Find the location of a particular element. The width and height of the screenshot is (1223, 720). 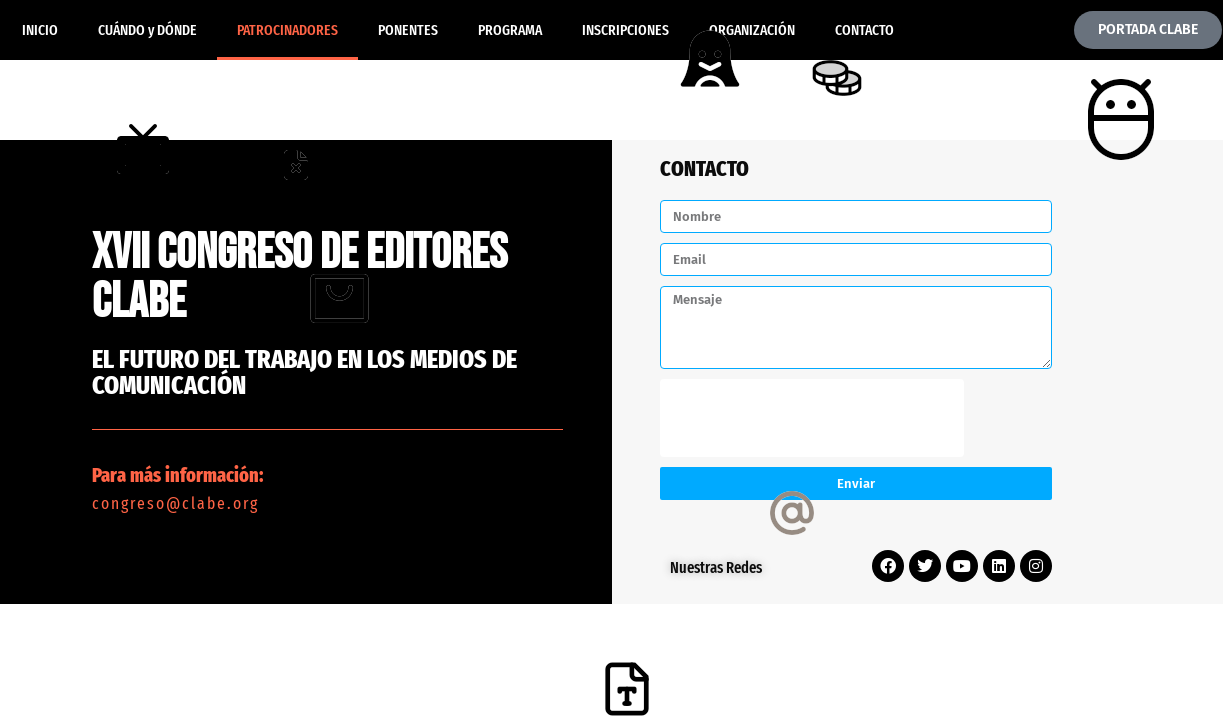

android device or platform indicator is located at coordinates (1121, 118).